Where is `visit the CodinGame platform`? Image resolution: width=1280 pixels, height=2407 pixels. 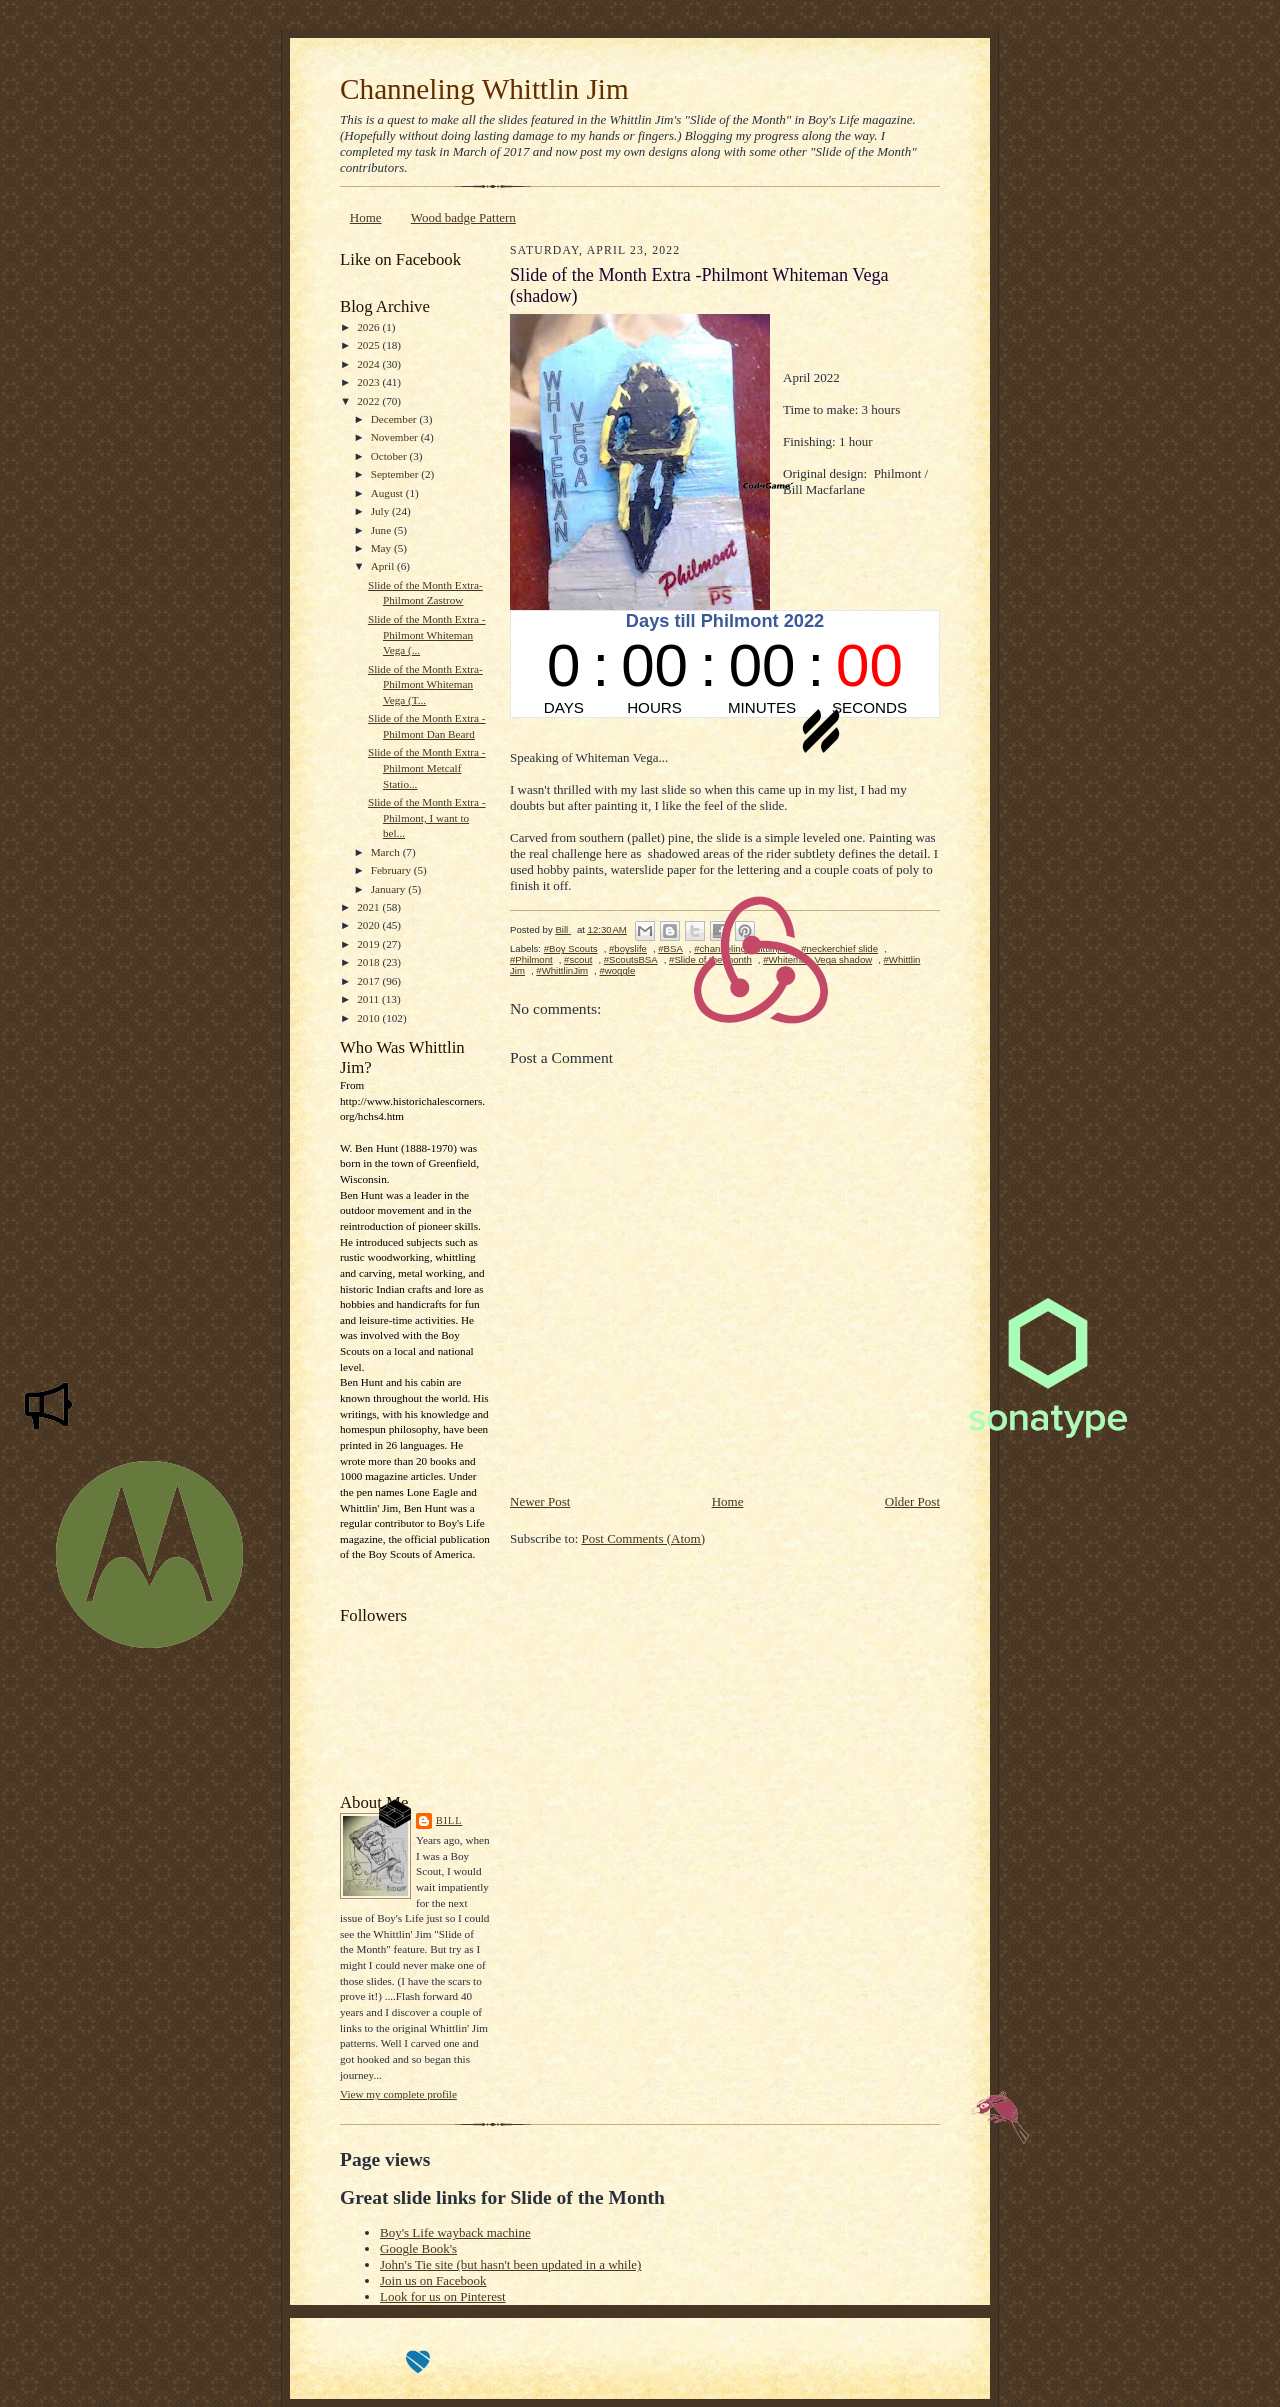
visit the CodinGame platform is located at coordinates (768, 485).